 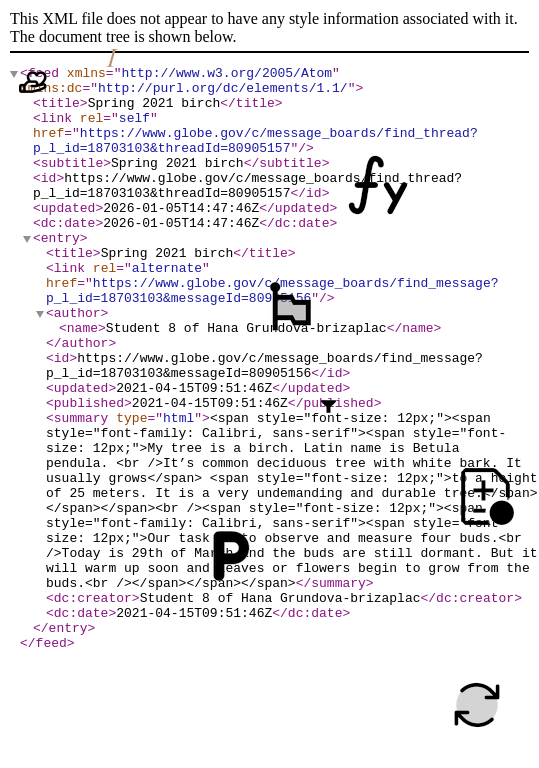 I want to click on donate or give to charity, so click(x=33, y=82).